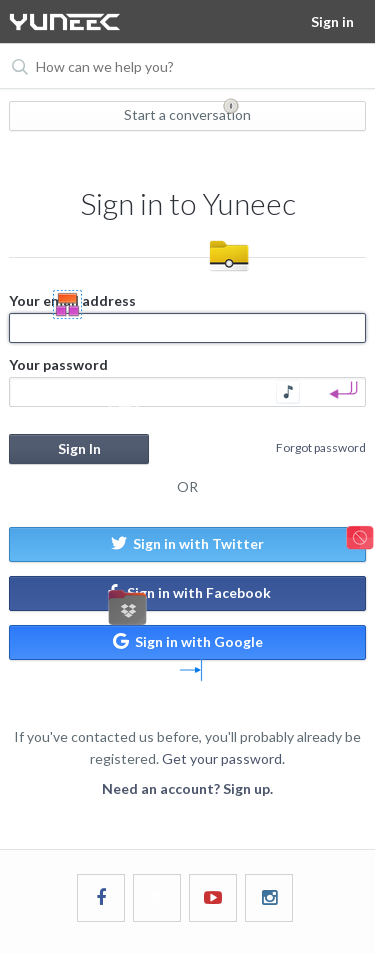  What do you see at coordinates (231, 106) in the screenshot?
I see `open the passwords app` at bounding box center [231, 106].